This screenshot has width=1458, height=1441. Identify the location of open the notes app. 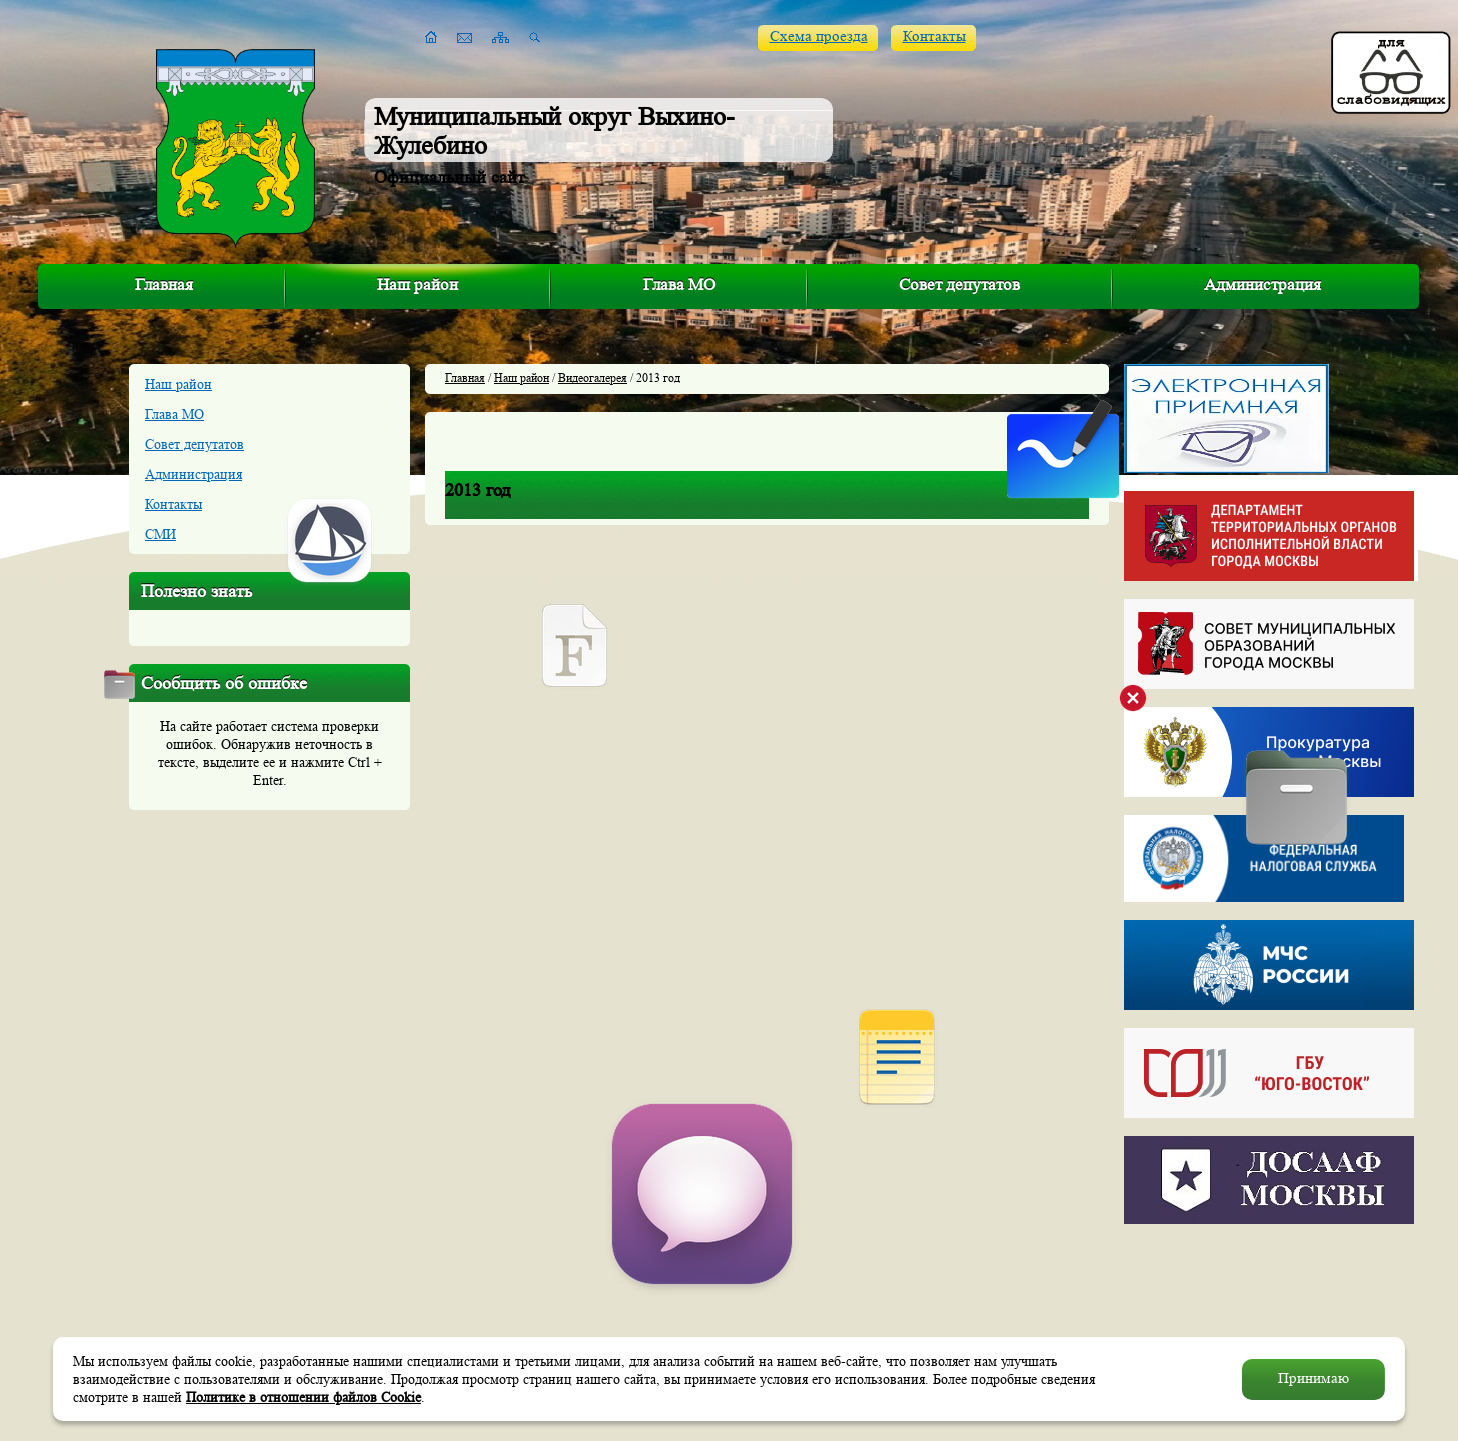
(897, 1057).